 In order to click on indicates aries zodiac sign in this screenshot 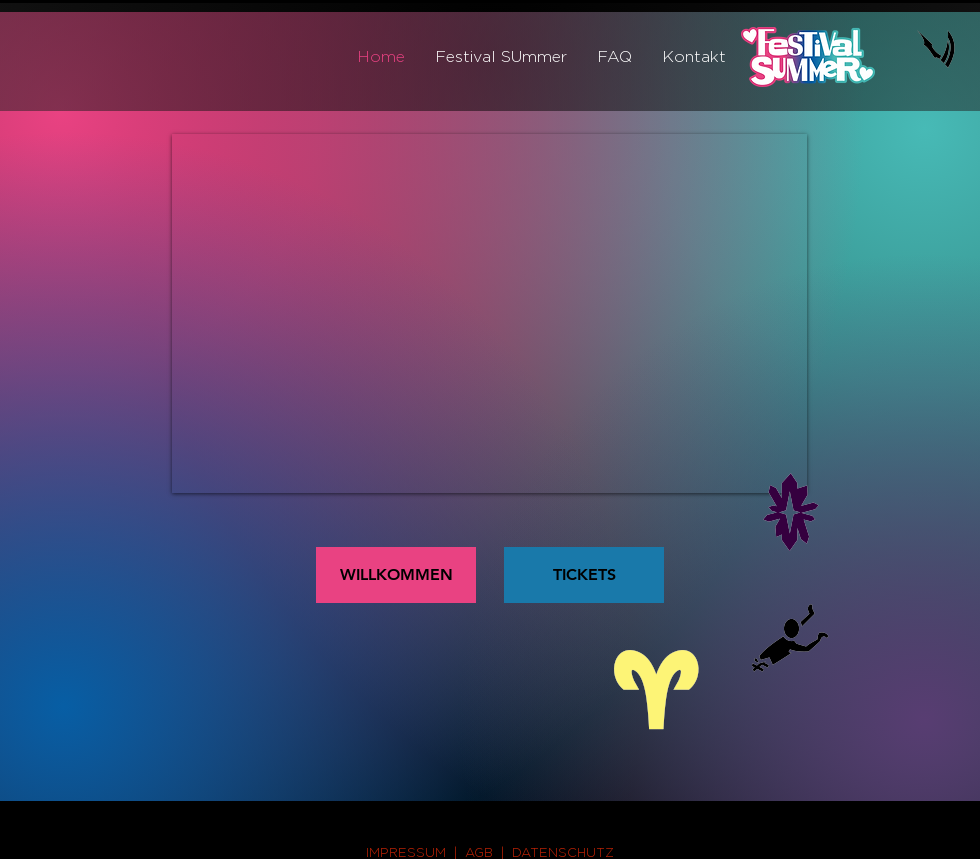, I will do `click(656, 689)`.